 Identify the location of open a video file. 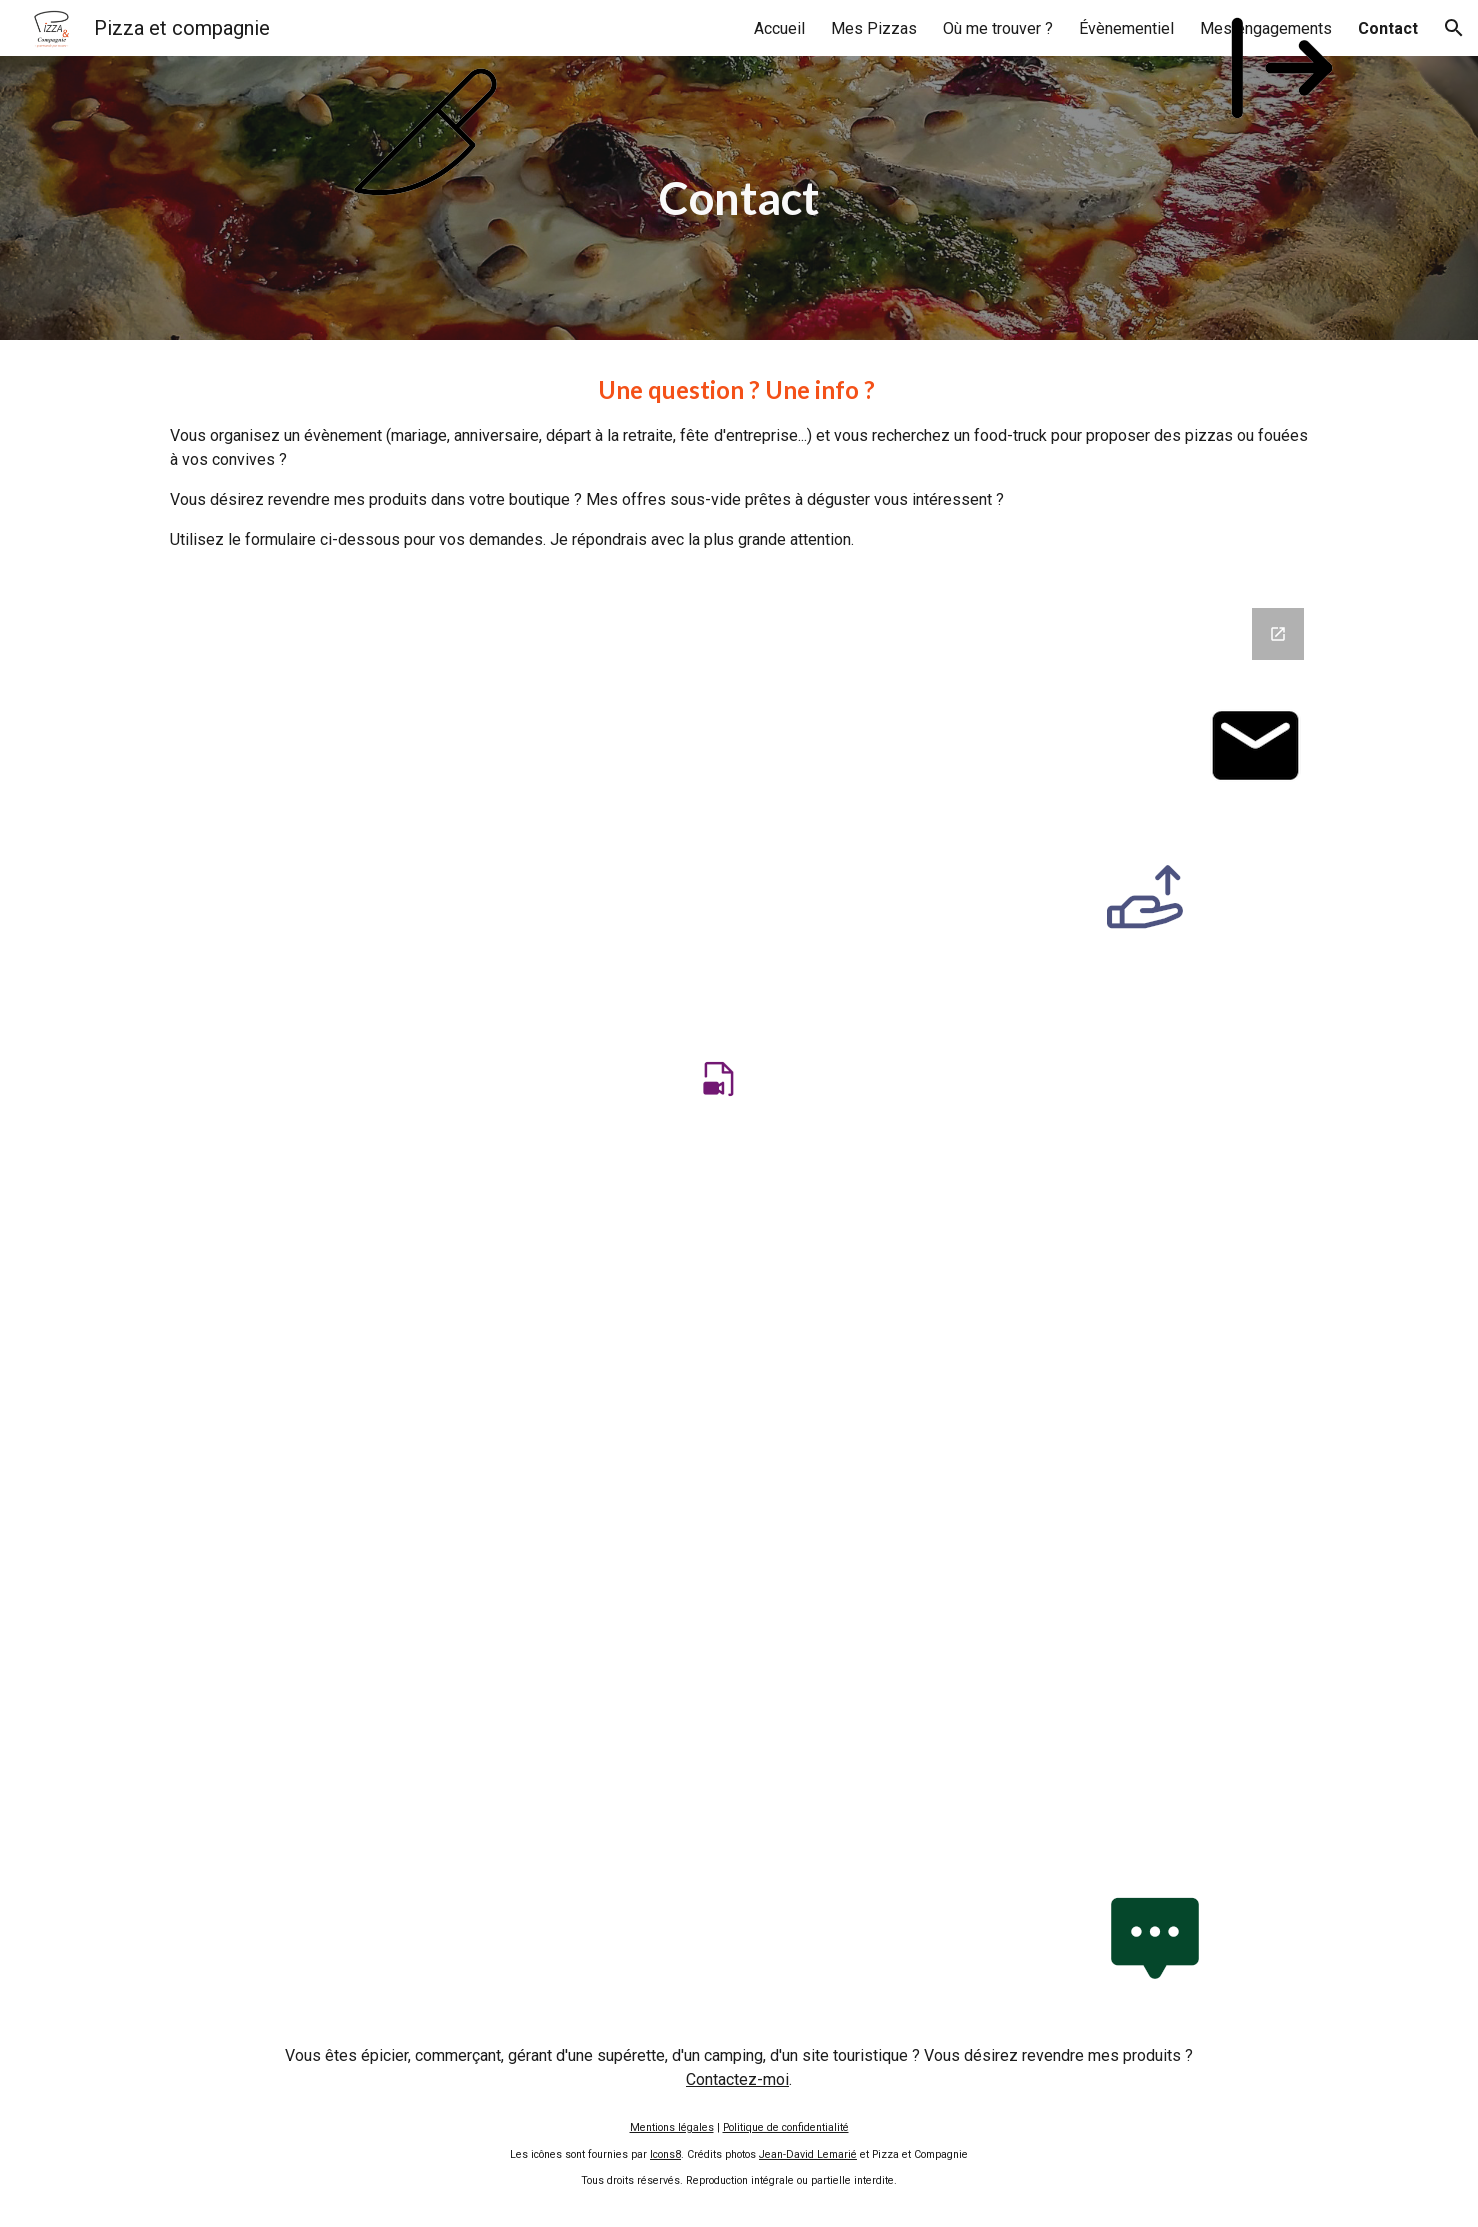
(719, 1079).